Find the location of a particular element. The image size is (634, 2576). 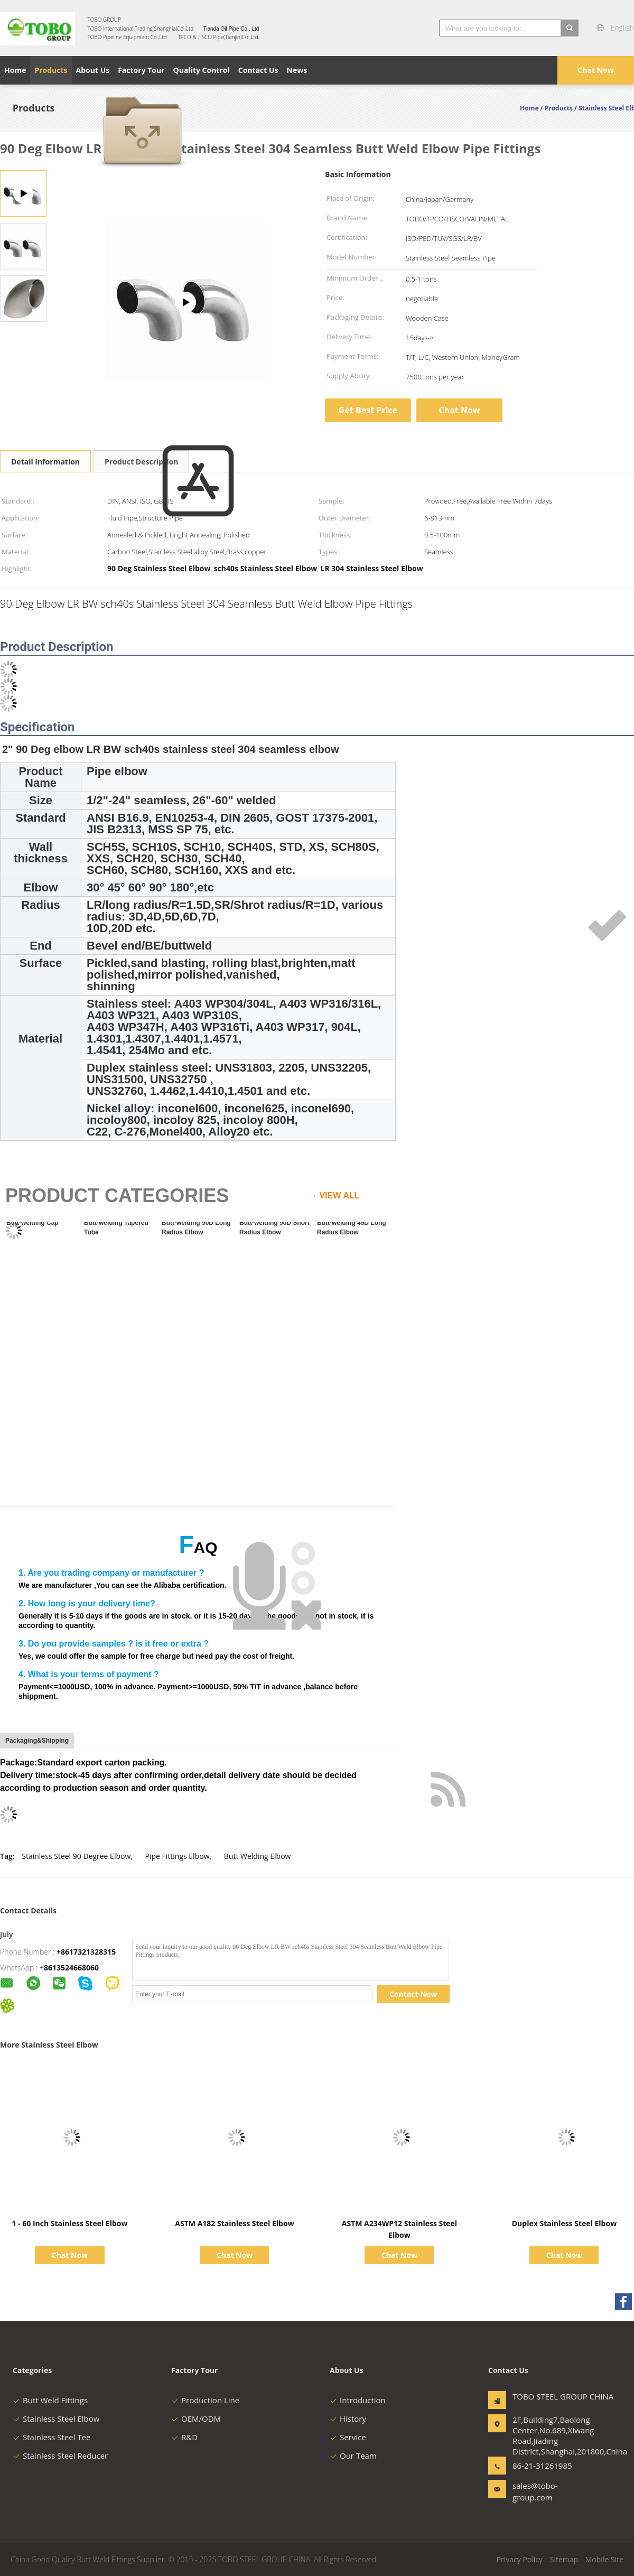

subscribe to RSS feed is located at coordinates (448, 1789).